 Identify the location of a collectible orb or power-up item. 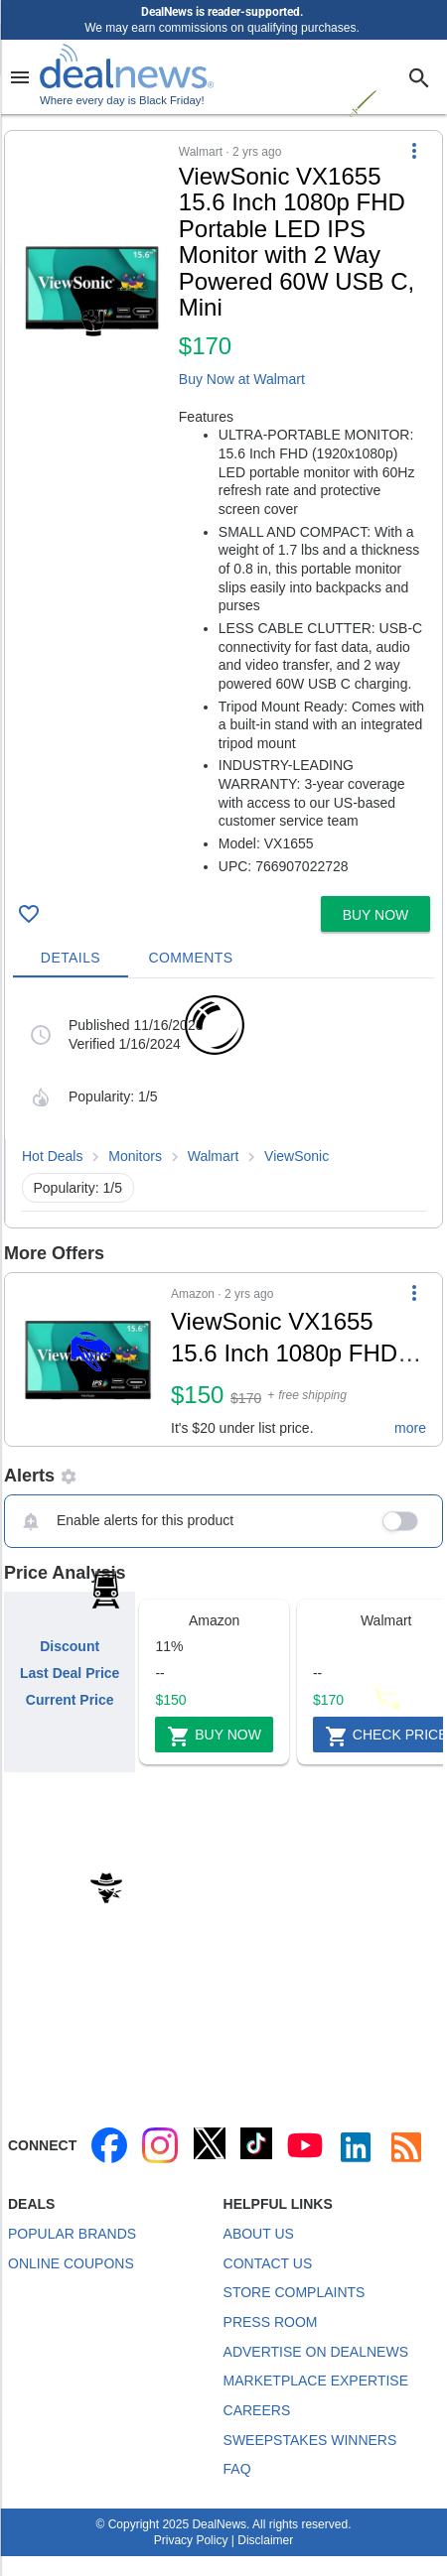
(215, 1025).